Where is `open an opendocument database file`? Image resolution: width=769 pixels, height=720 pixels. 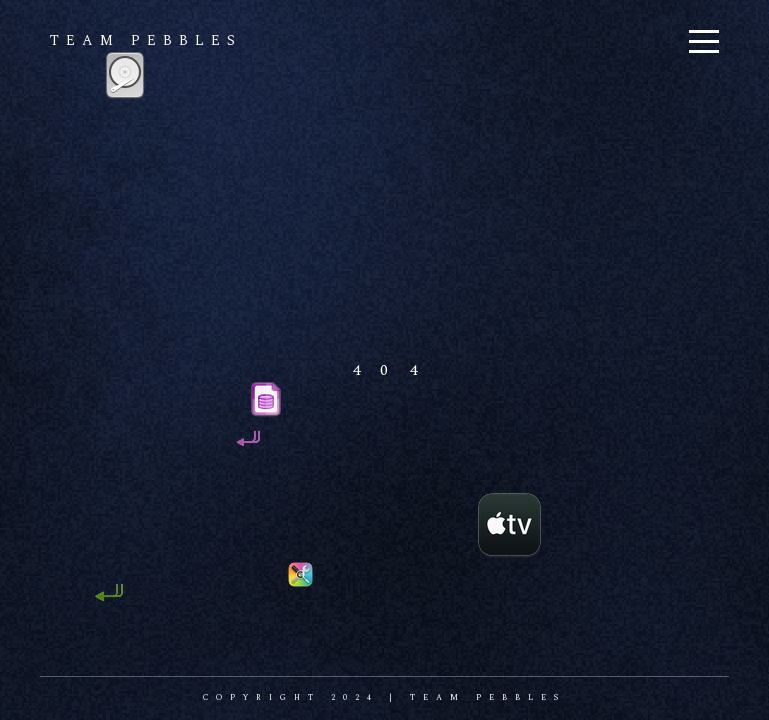
open an opendocument database file is located at coordinates (266, 399).